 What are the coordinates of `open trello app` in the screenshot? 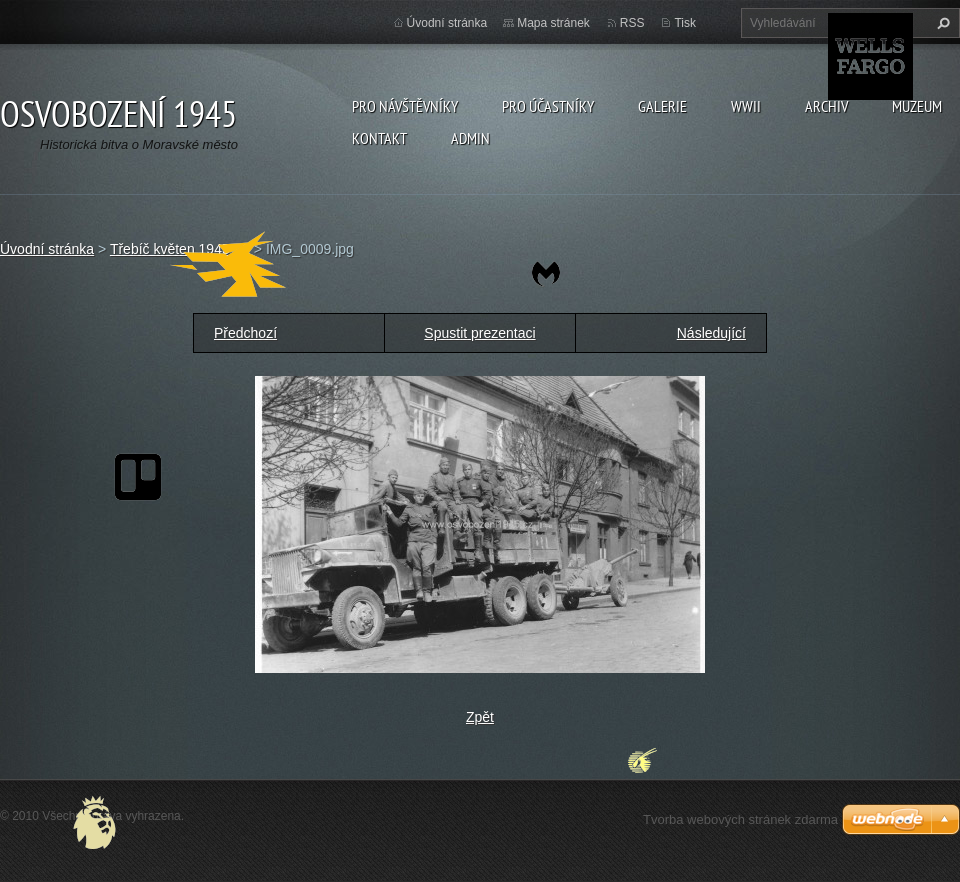 It's located at (138, 477).